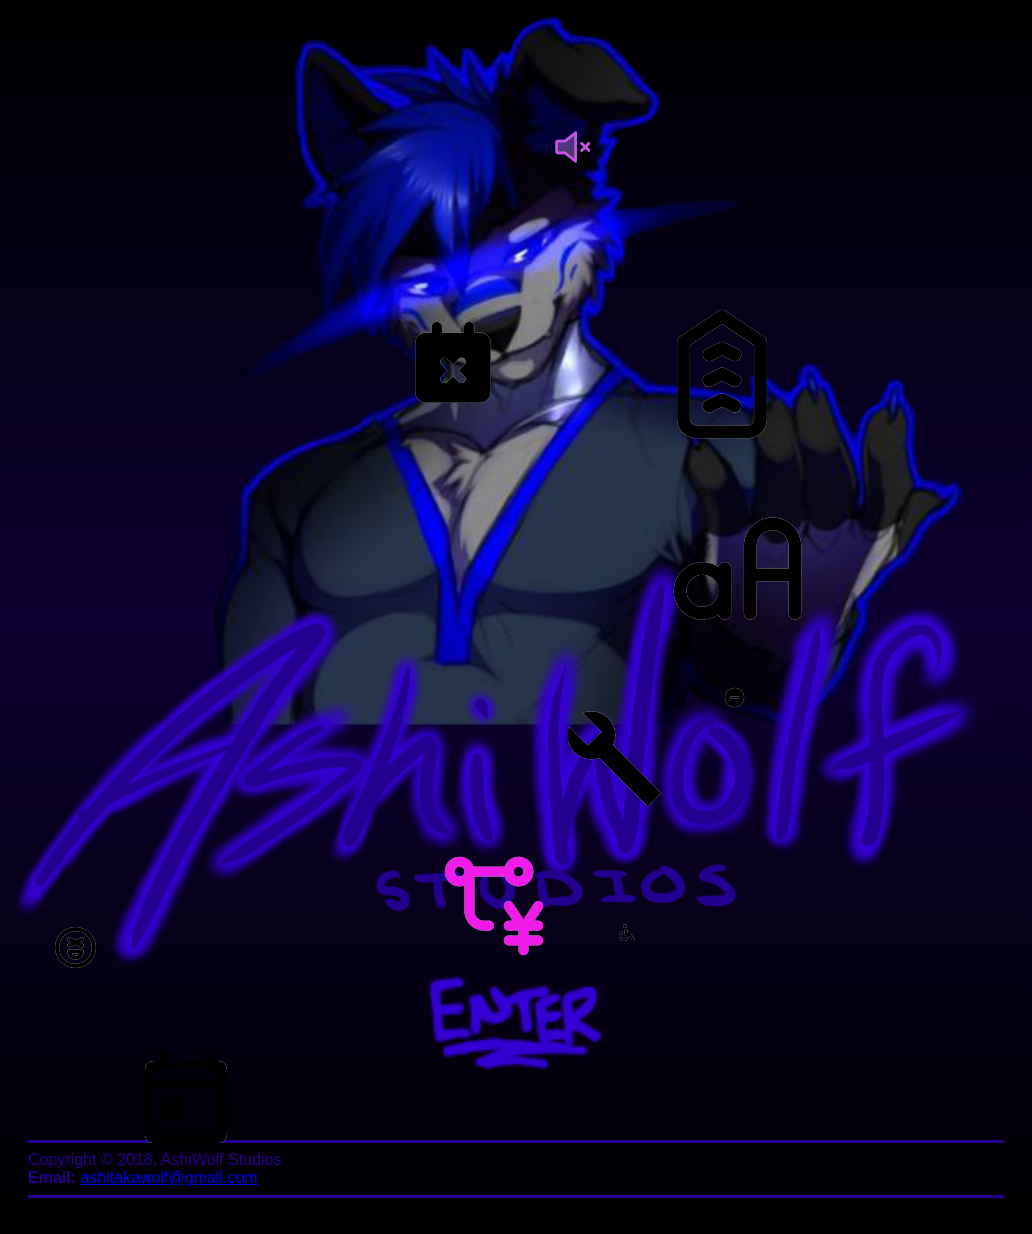 This screenshot has width=1032, height=1234. I want to click on cancel or delete a scheduled event, so click(453, 365).